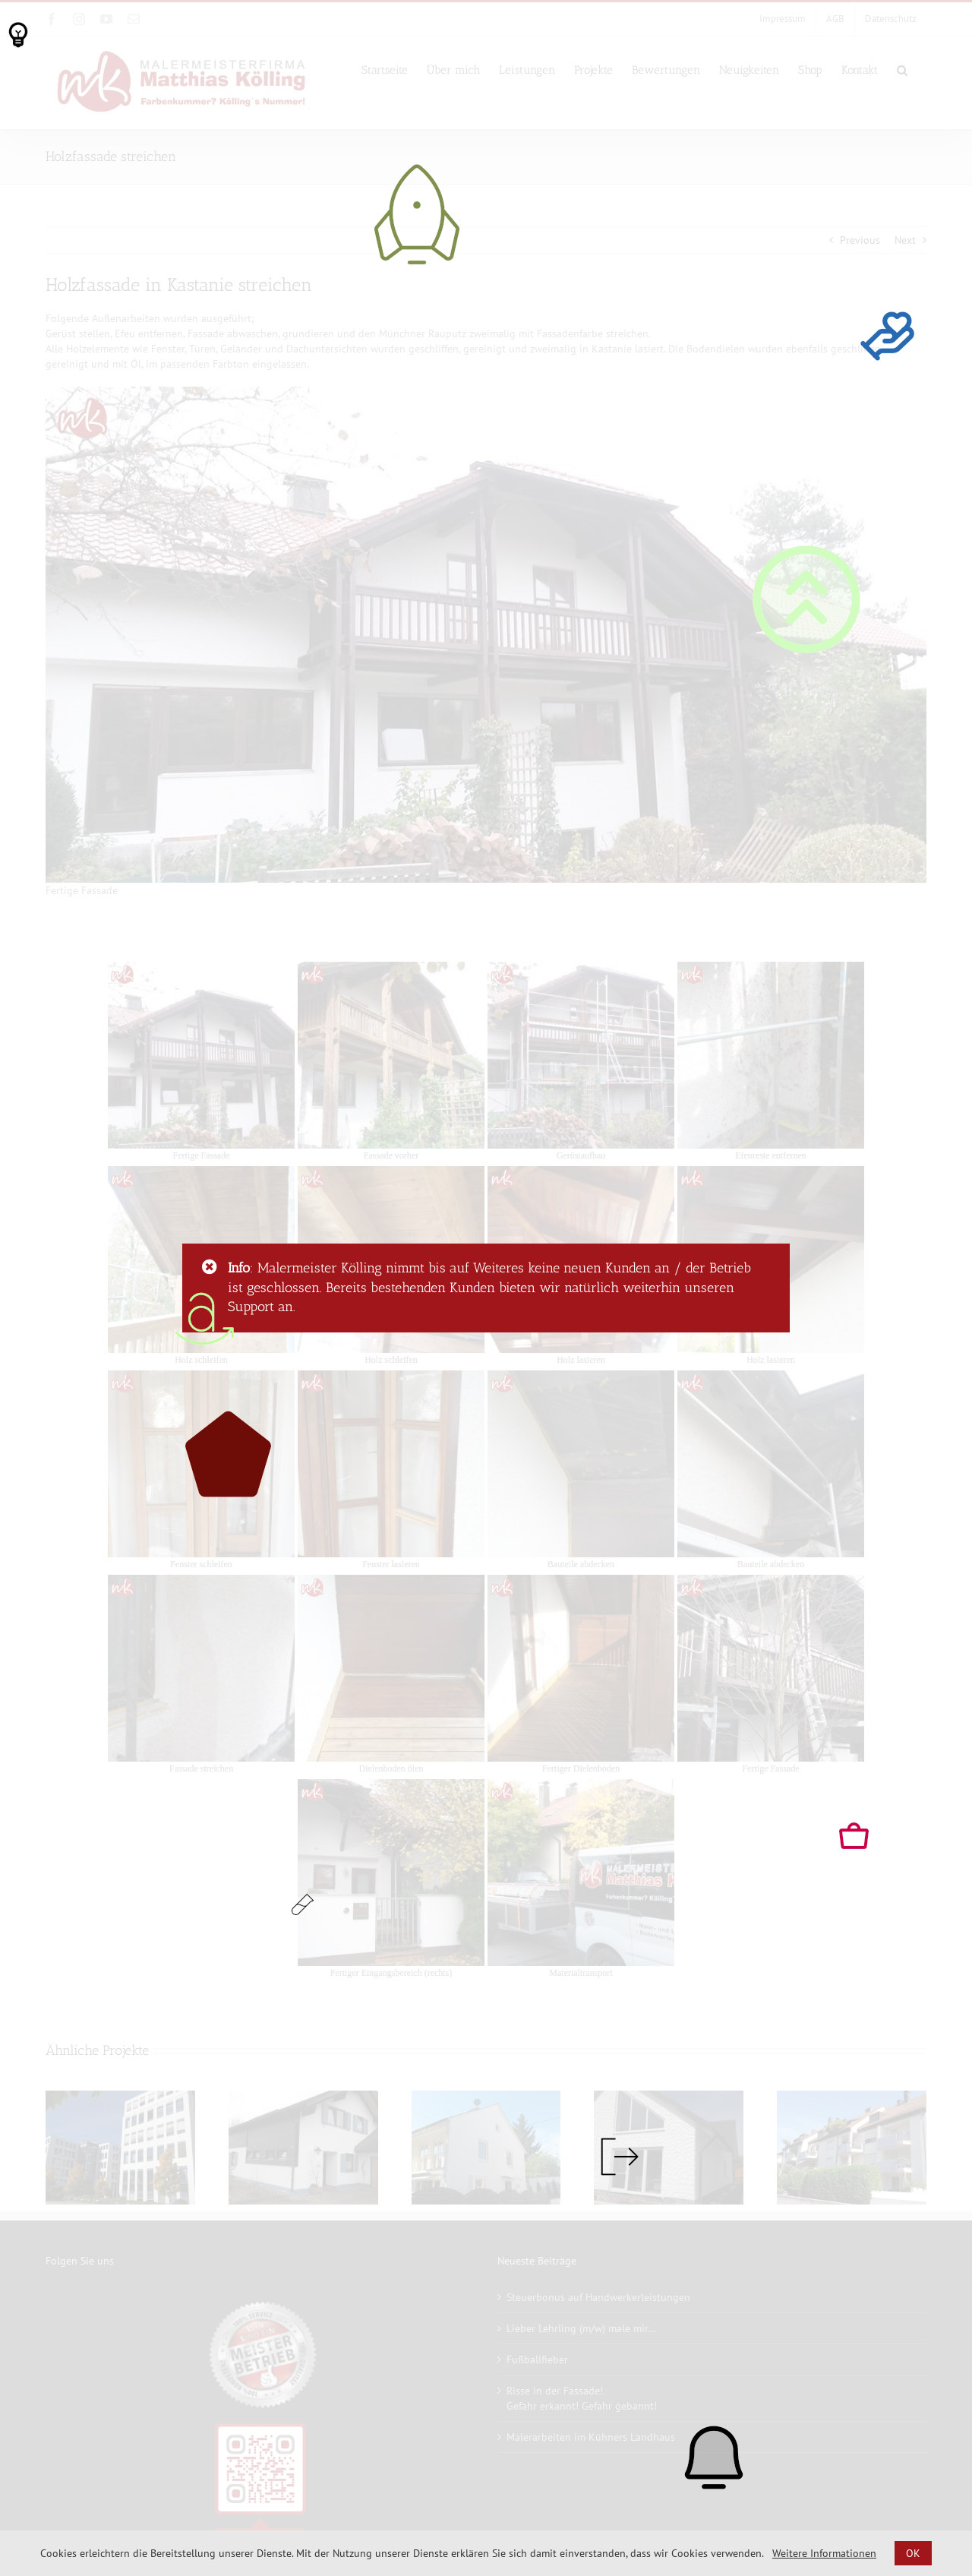 The height and width of the screenshot is (2576, 972). Describe the element at coordinates (714, 2457) in the screenshot. I see `view notifications` at that location.